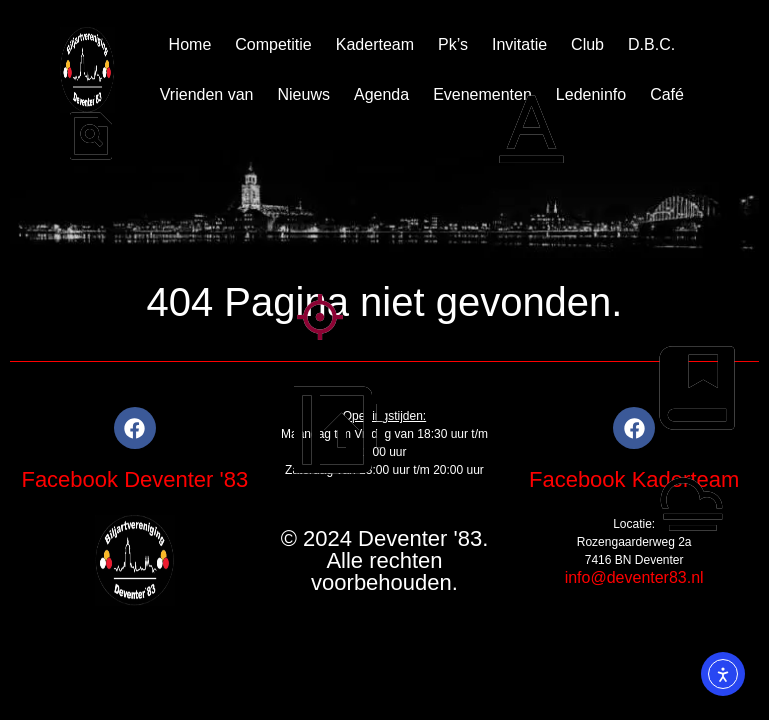 Image resolution: width=769 pixels, height=720 pixels. What do you see at coordinates (333, 430) in the screenshot?
I see `upload contacts from address book` at bounding box center [333, 430].